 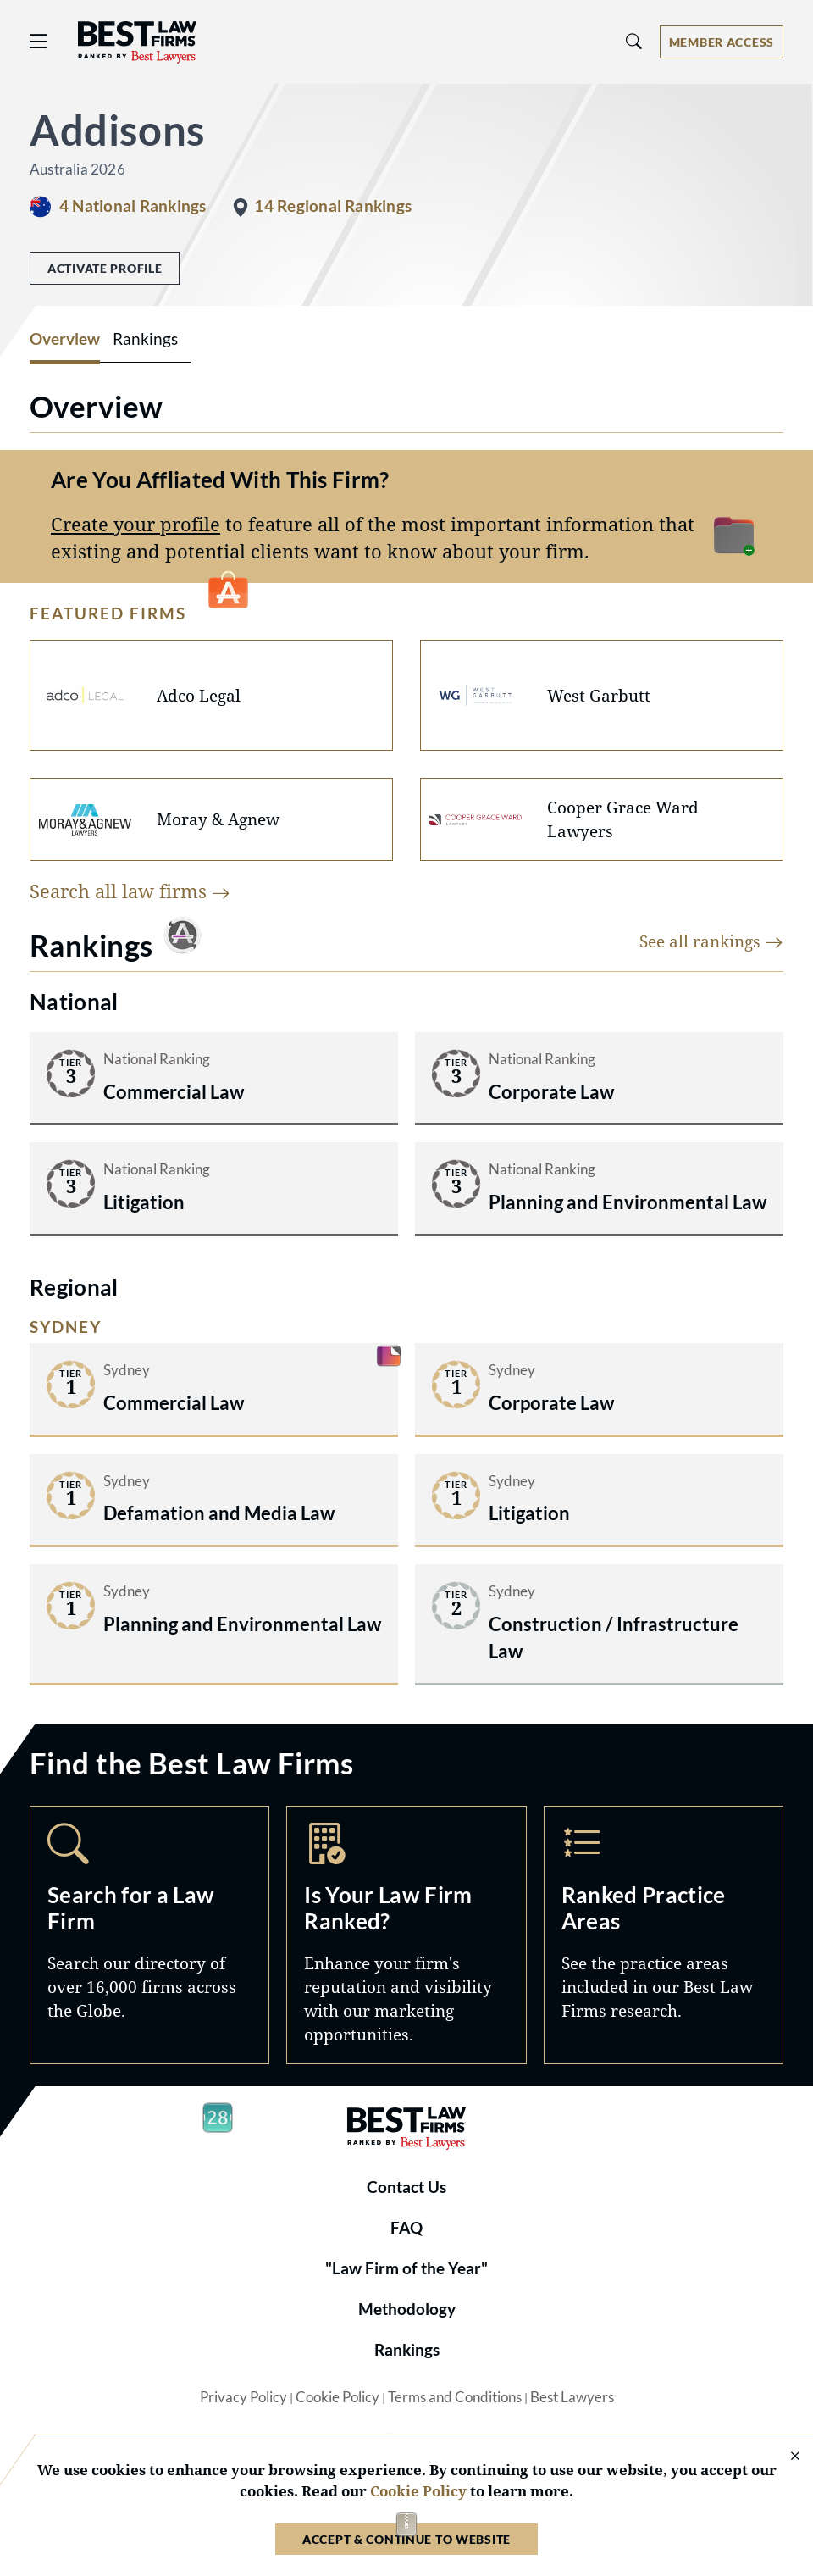 What do you see at coordinates (406, 2524) in the screenshot?
I see `open file roller archive manager` at bounding box center [406, 2524].